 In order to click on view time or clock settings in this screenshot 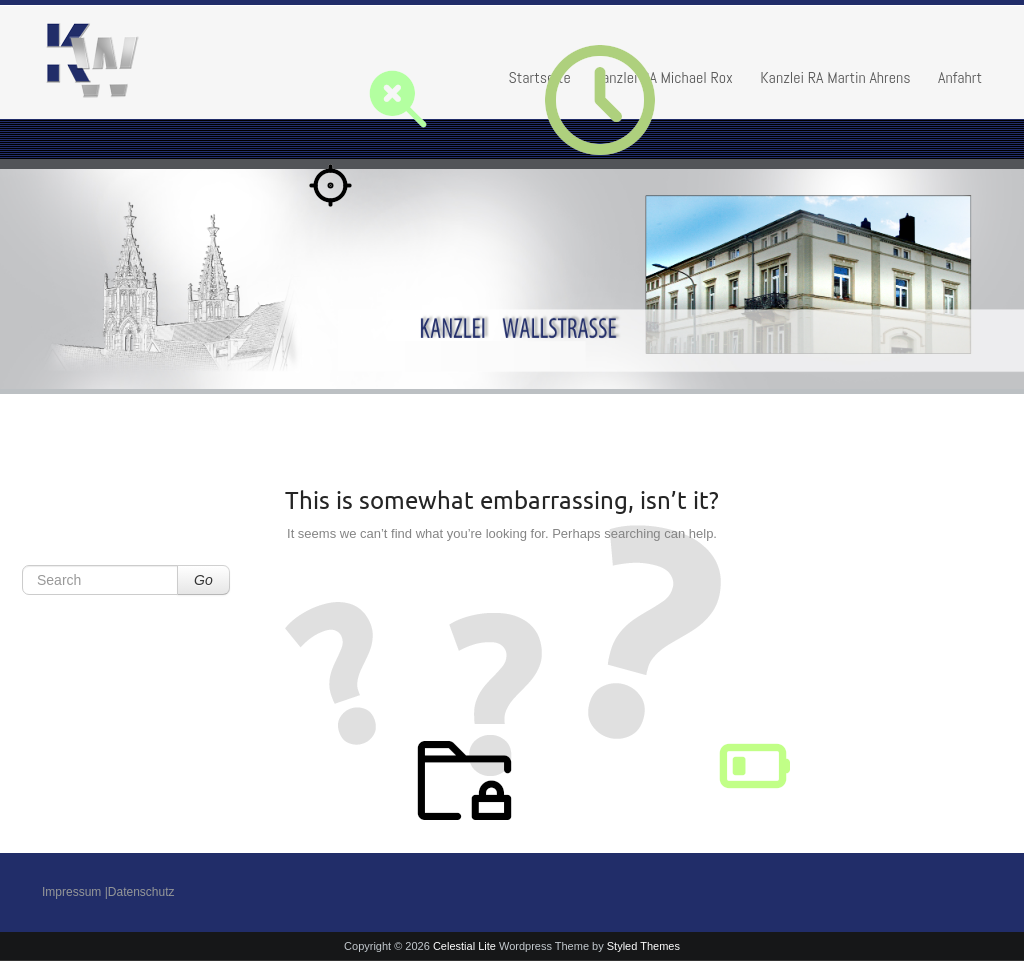, I will do `click(600, 100)`.